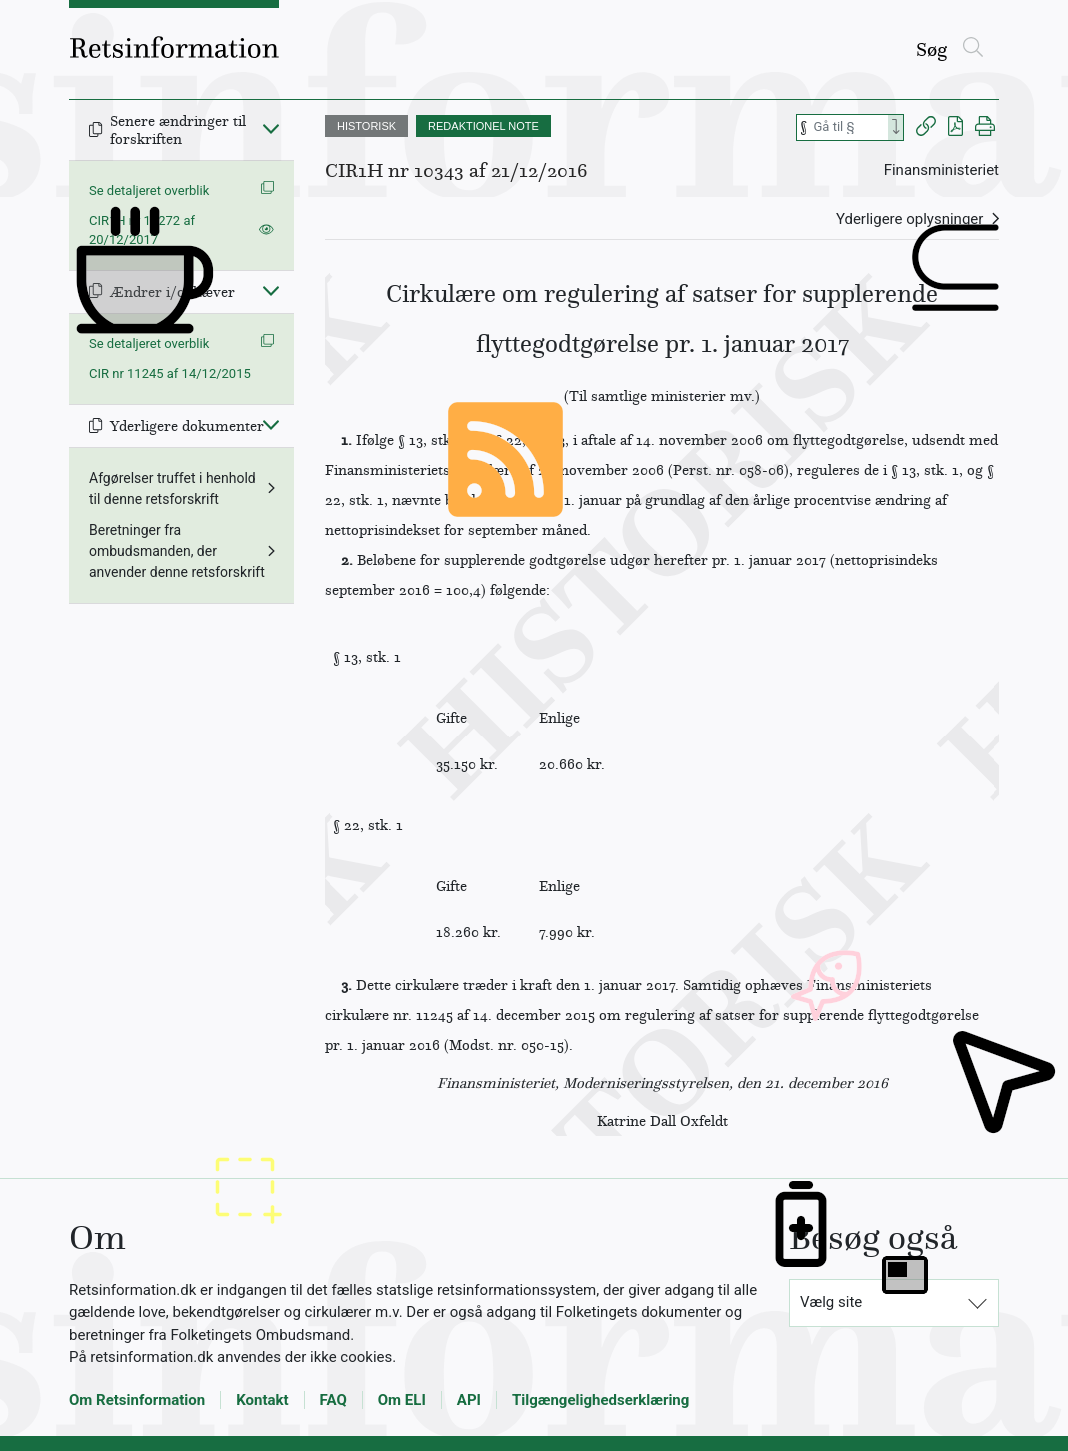  What do you see at coordinates (140, 275) in the screenshot?
I see `find nearby coffee shops or cafés` at bounding box center [140, 275].